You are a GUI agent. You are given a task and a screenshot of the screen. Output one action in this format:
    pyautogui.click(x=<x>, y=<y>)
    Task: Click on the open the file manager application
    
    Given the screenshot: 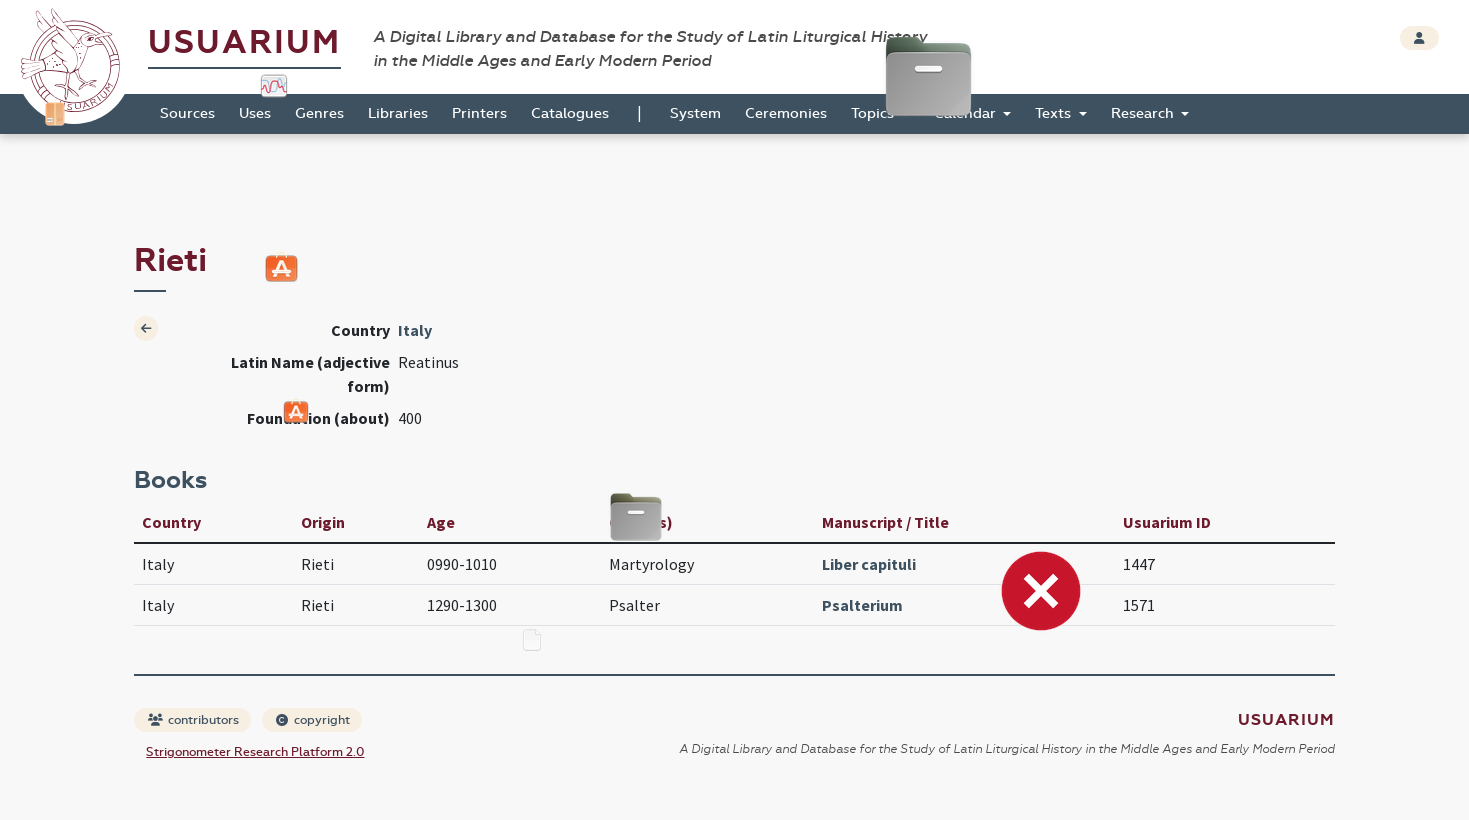 What is the action you would take?
    pyautogui.click(x=928, y=76)
    